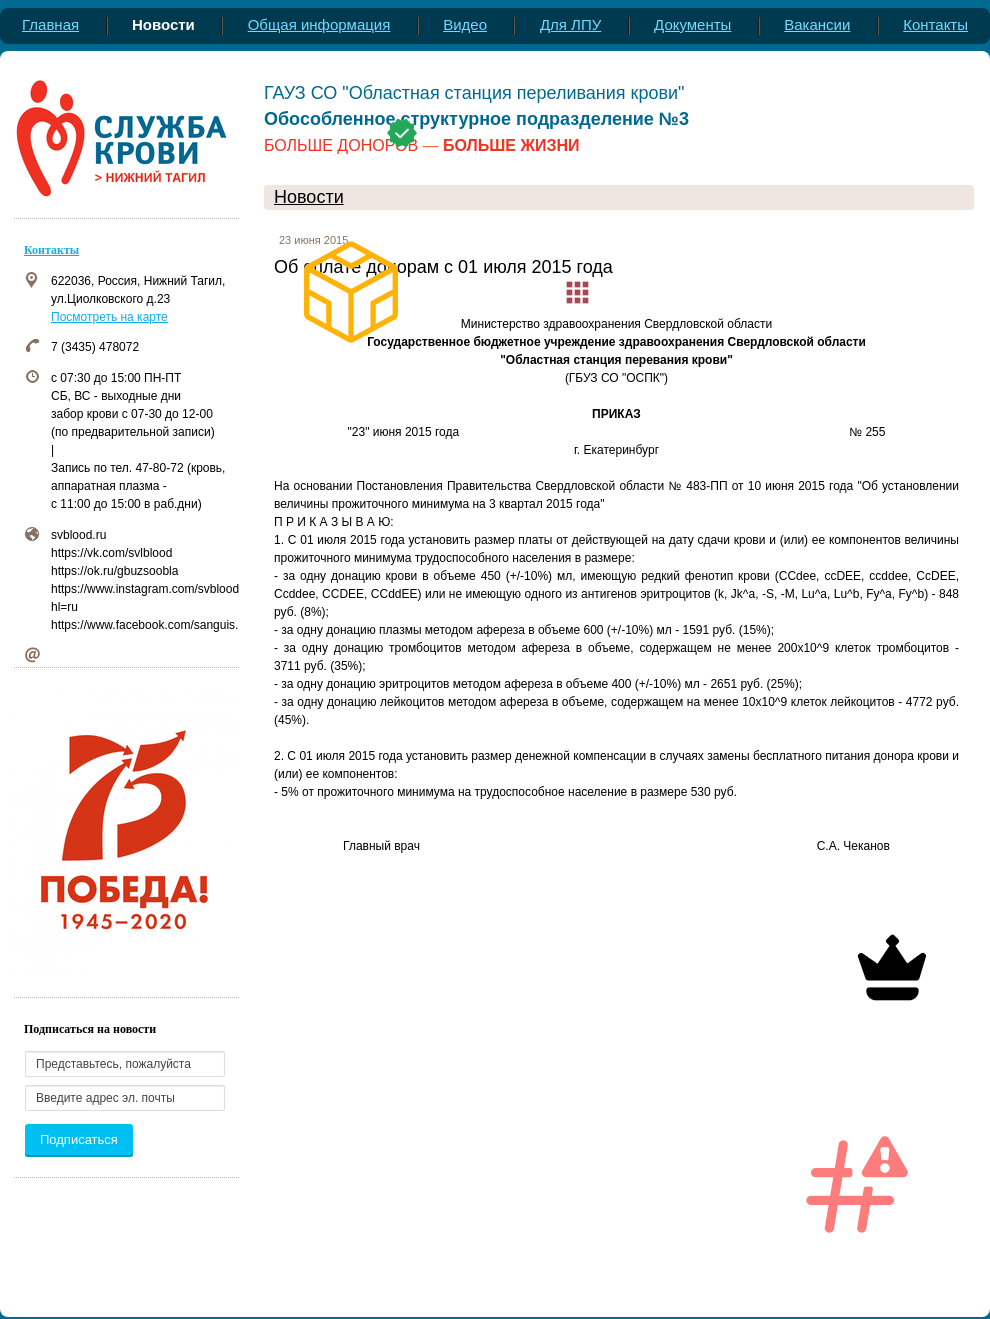 The width and height of the screenshot is (990, 1319). I want to click on open CodeSandbox development environment, so click(351, 292).